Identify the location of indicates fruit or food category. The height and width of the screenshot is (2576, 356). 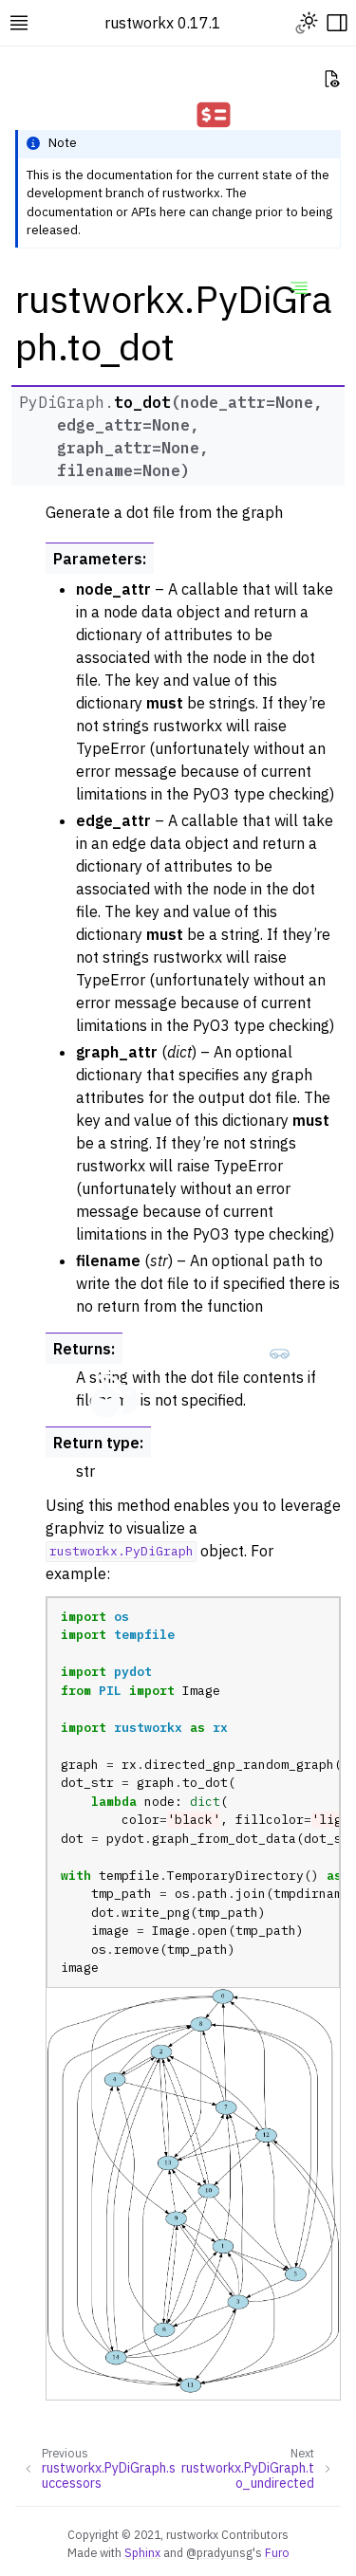
(114, 1396).